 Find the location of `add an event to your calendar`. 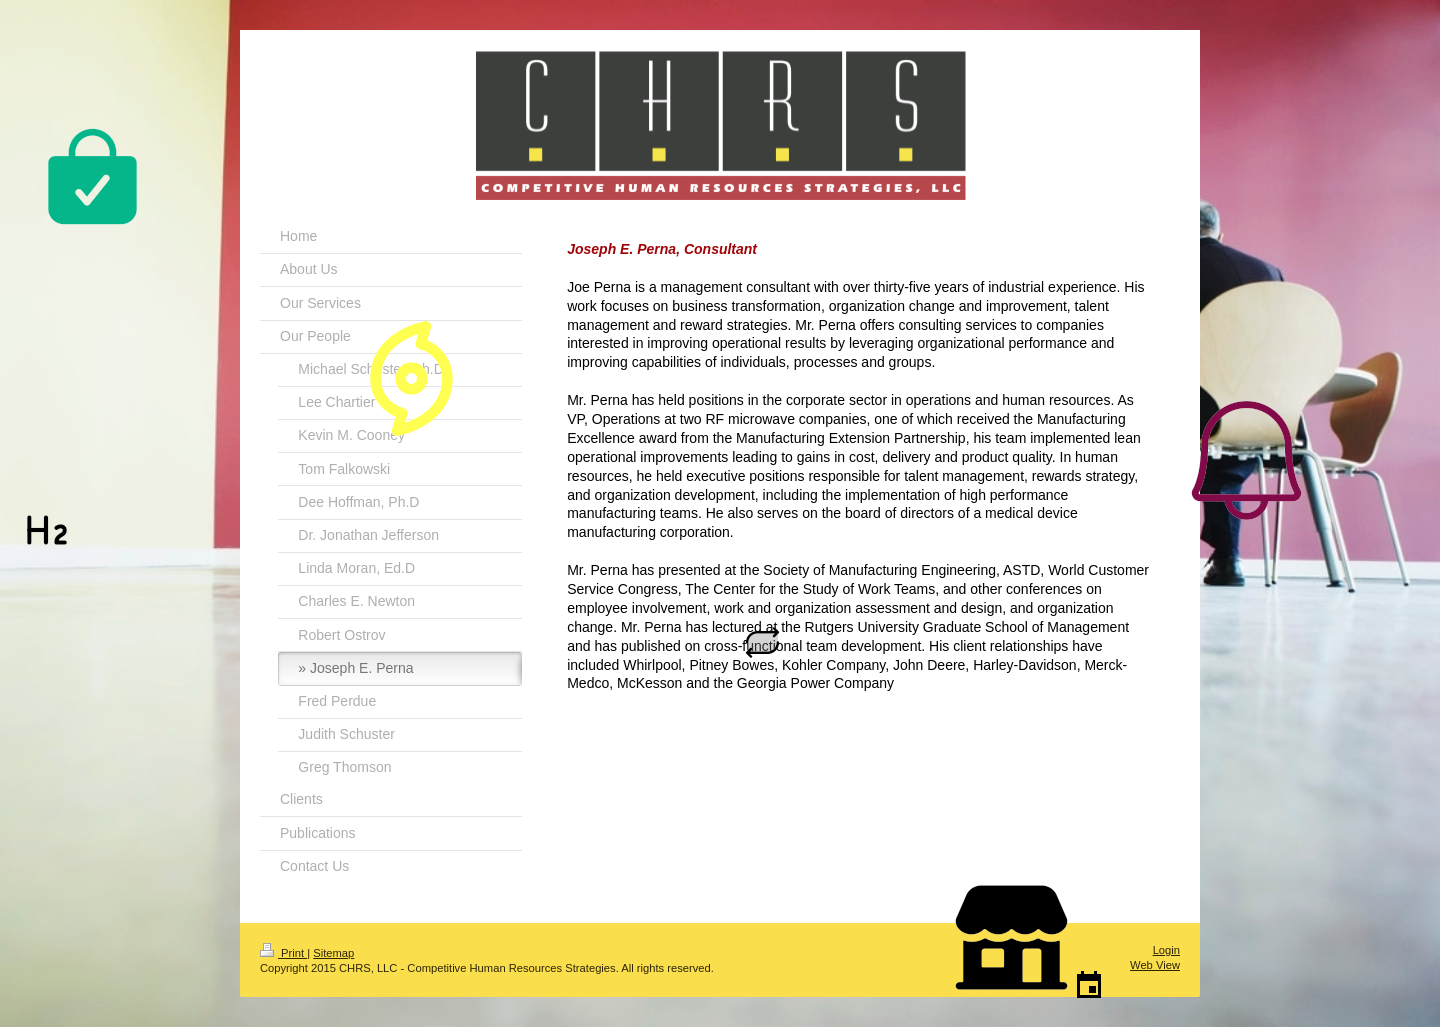

add an event to your calendar is located at coordinates (1089, 986).